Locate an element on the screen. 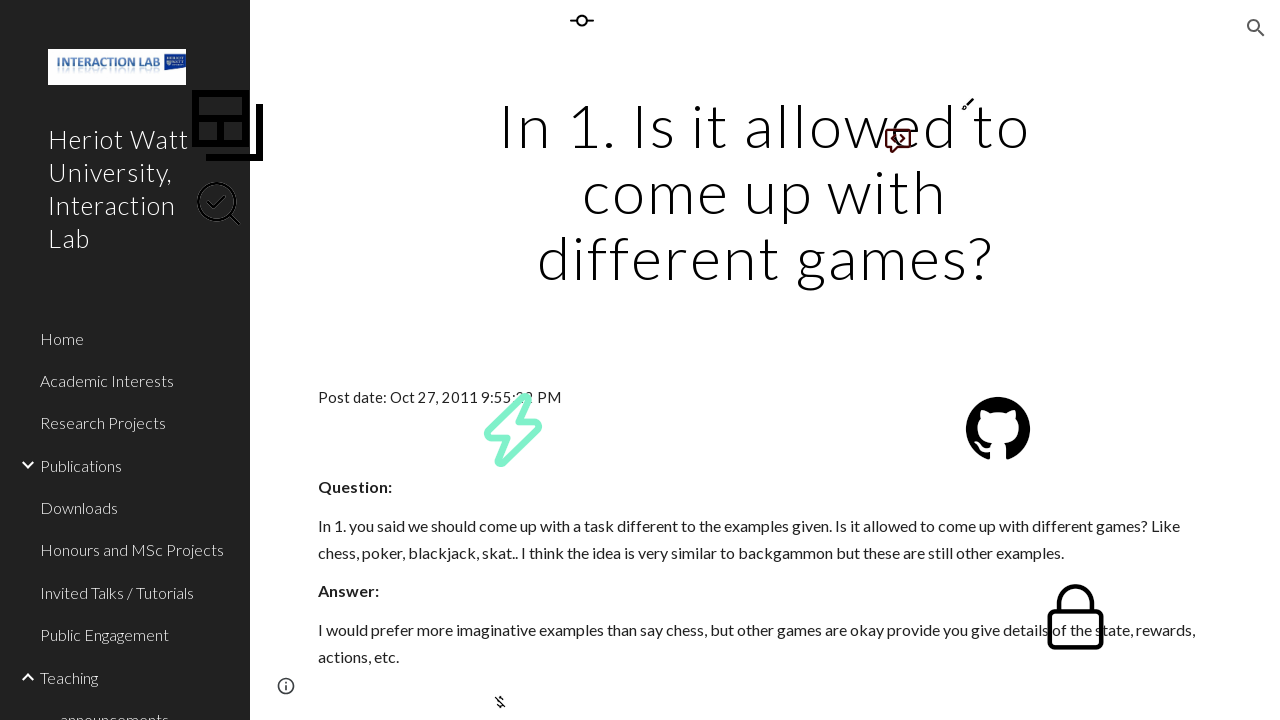 This screenshot has height=720, width=1280. open code review comments is located at coordinates (898, 140).